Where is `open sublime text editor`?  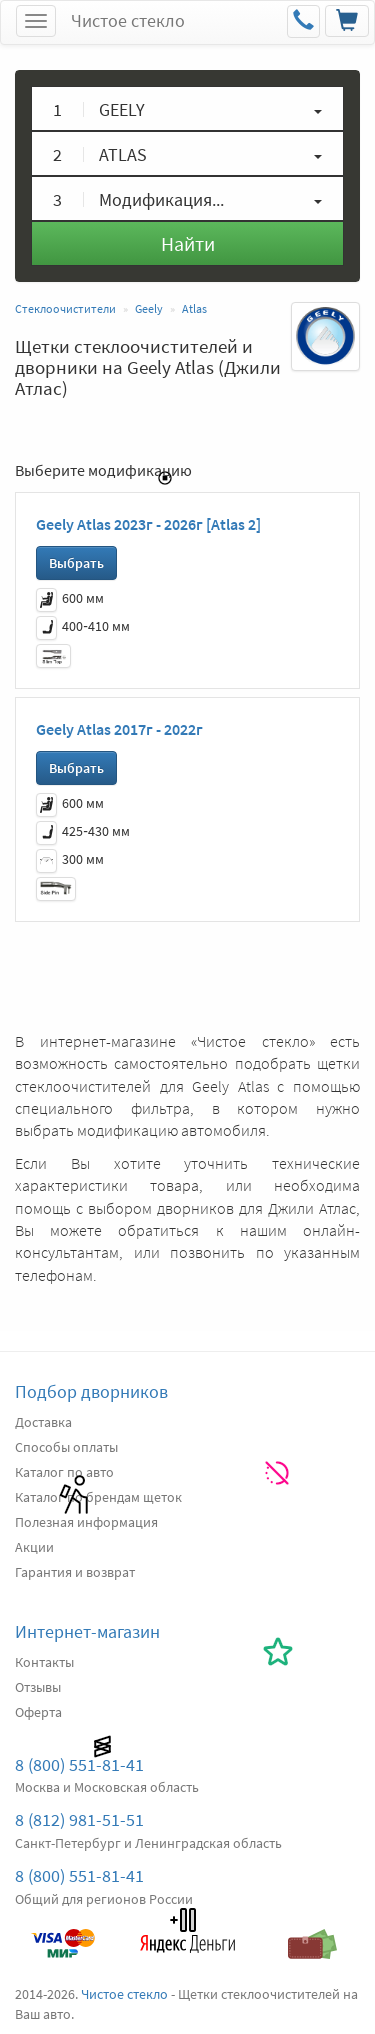 open sublime text editor is located at coordinates (102, 1746).